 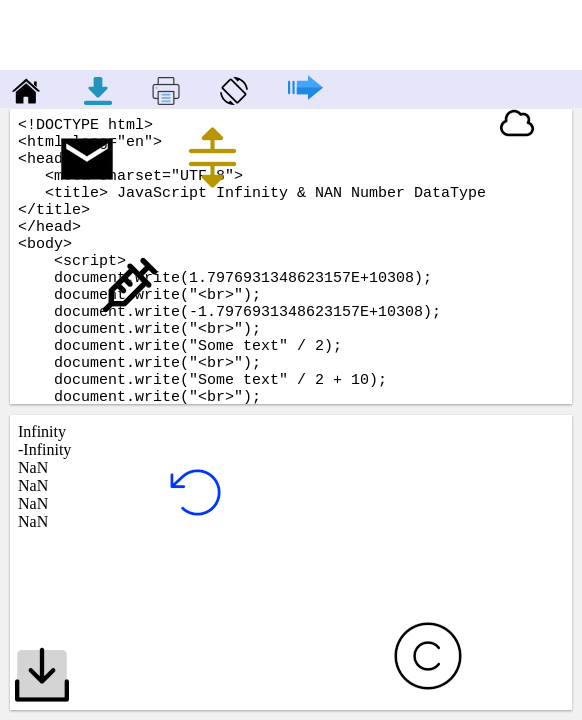 I want to click on access cloud storage, so click(x=517, y=123).